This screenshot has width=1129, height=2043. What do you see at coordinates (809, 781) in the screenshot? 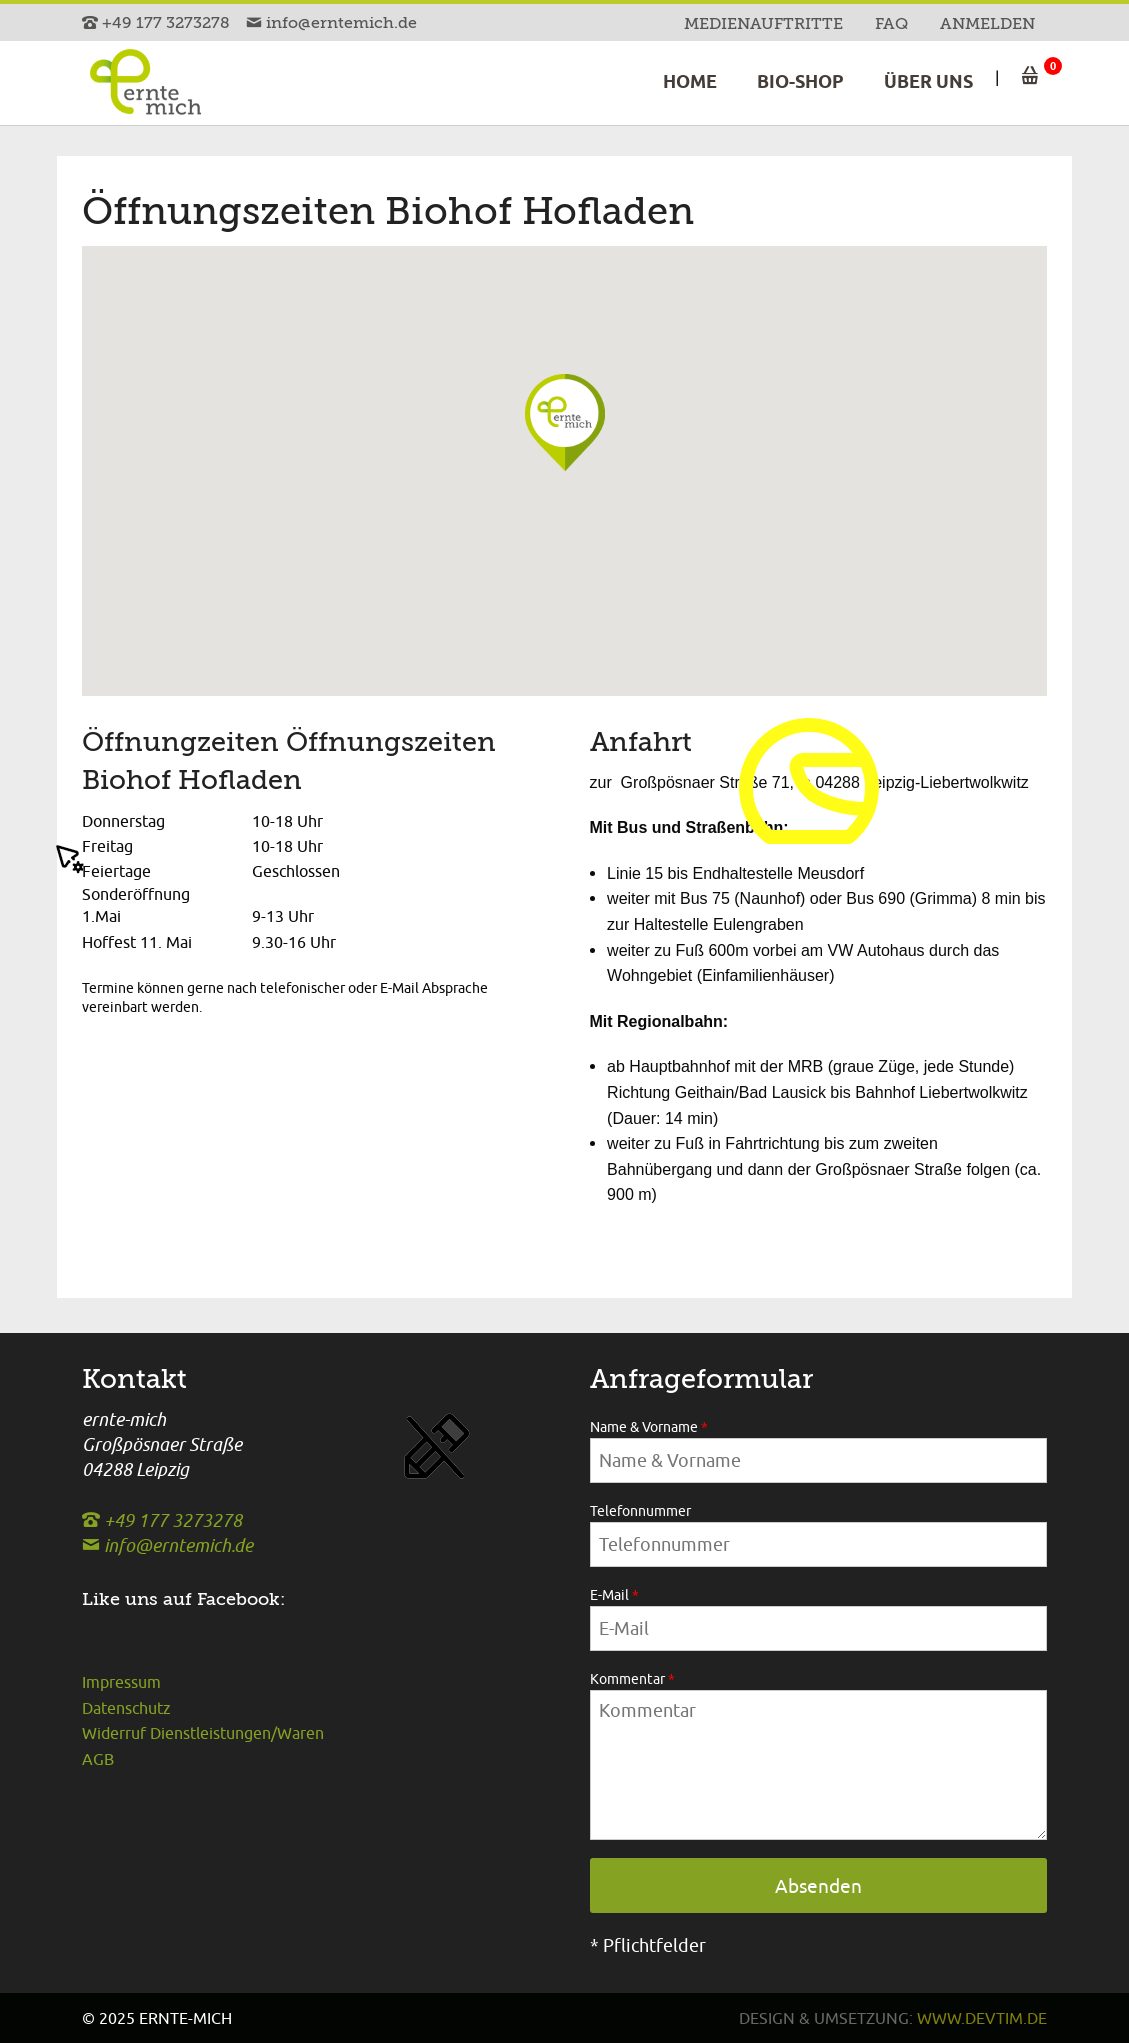
I see `access safety or protective gear settings` at bounding box center [809, 781].